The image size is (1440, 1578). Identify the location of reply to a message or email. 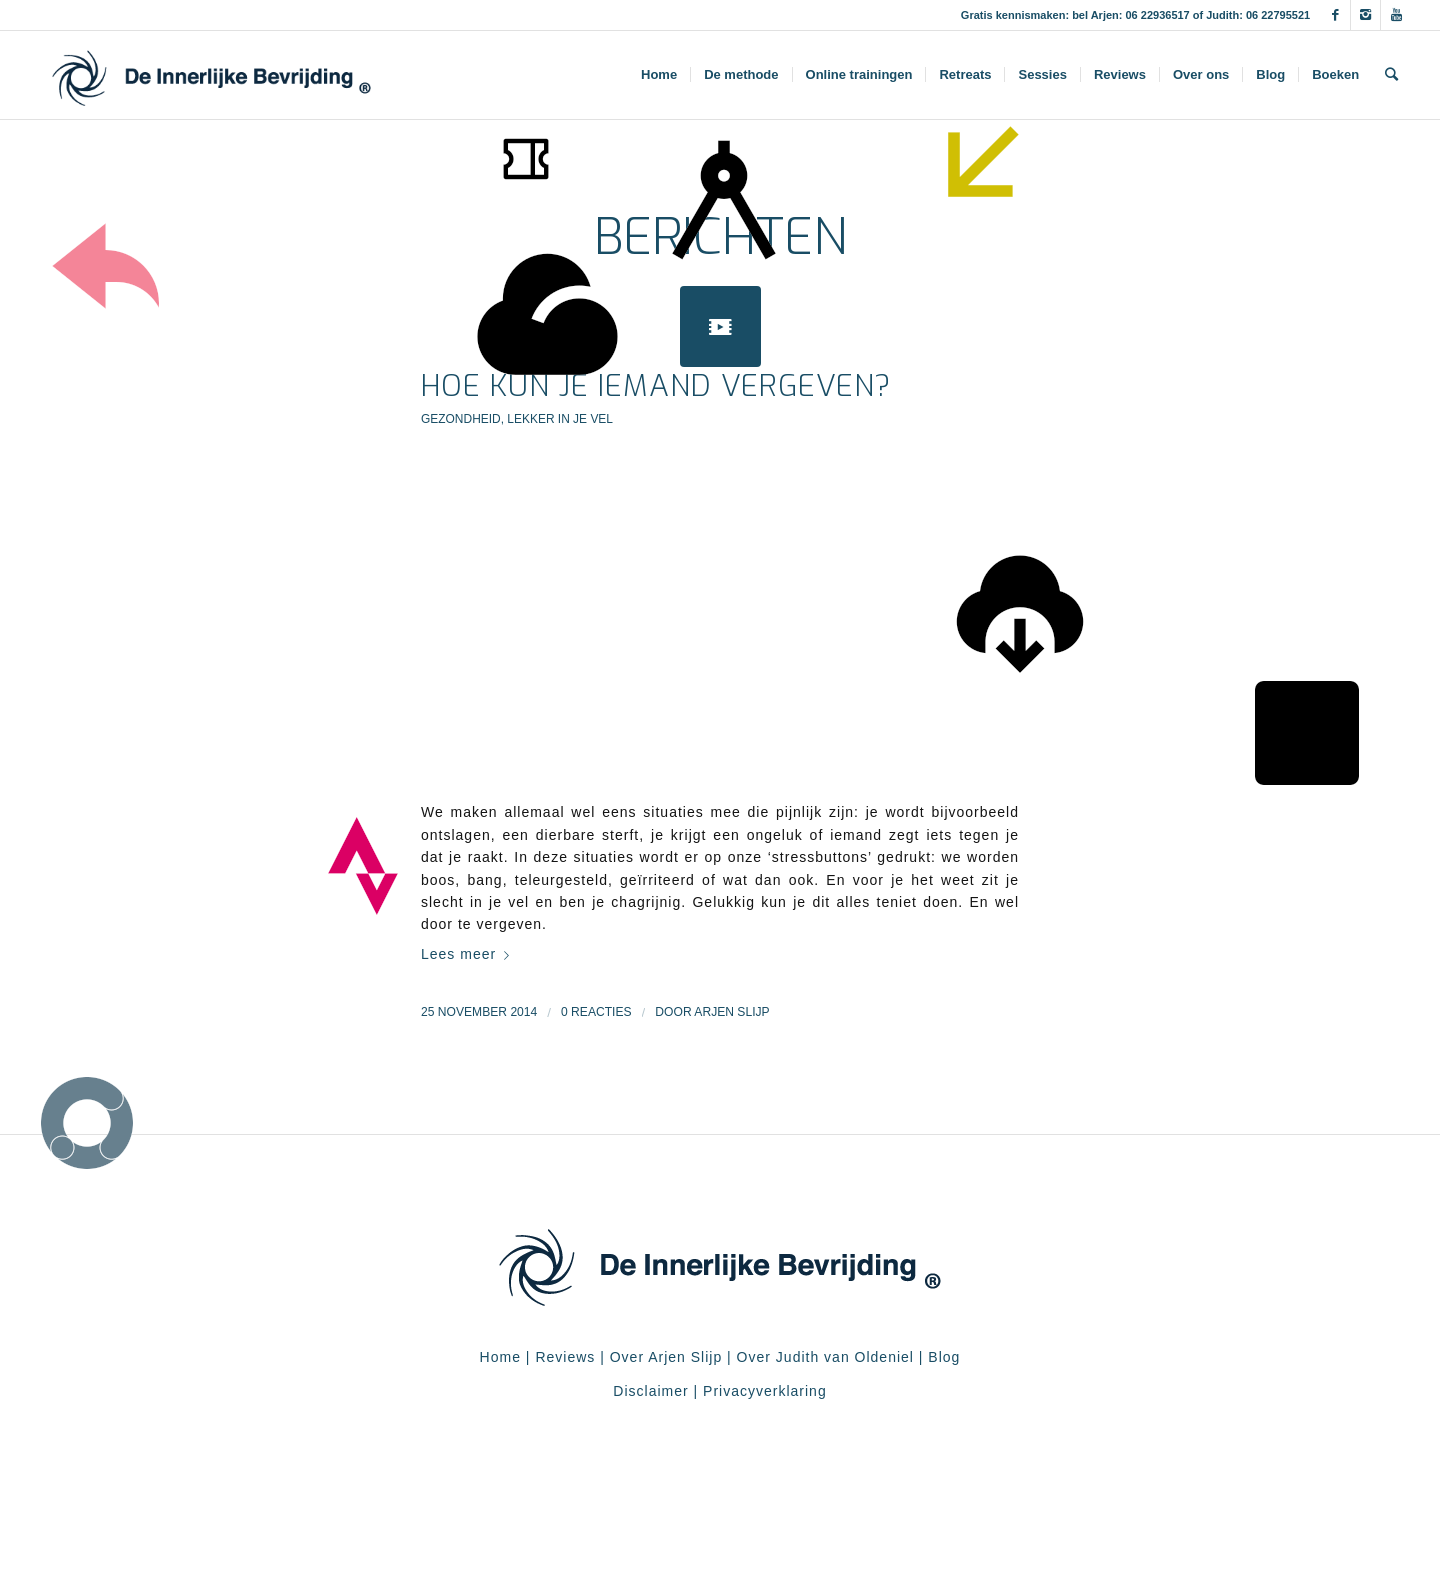
(111, 266).